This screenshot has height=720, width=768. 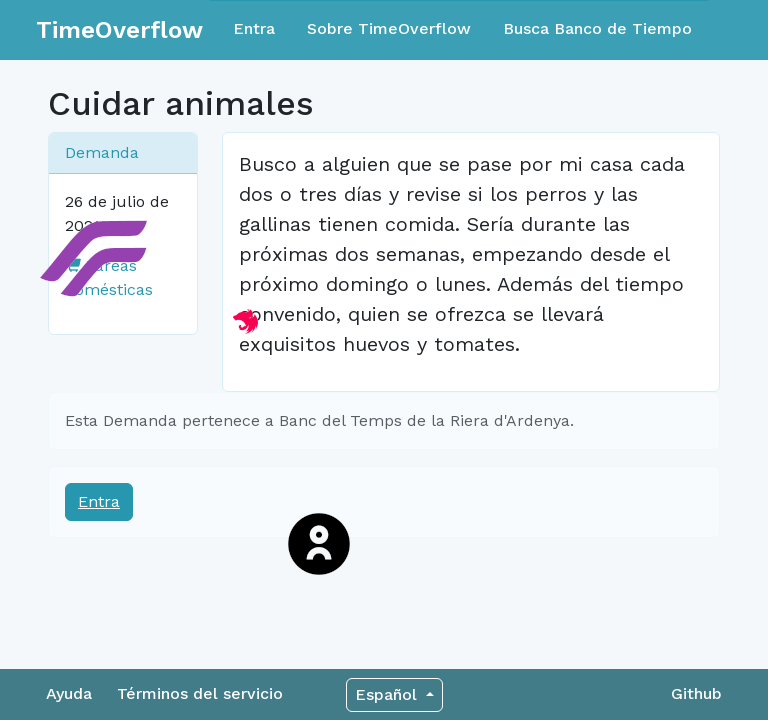 What do you see at coordinates (319, 544) in the screenshot?
I see `access your account or profile` at bounding box center [319, 544].